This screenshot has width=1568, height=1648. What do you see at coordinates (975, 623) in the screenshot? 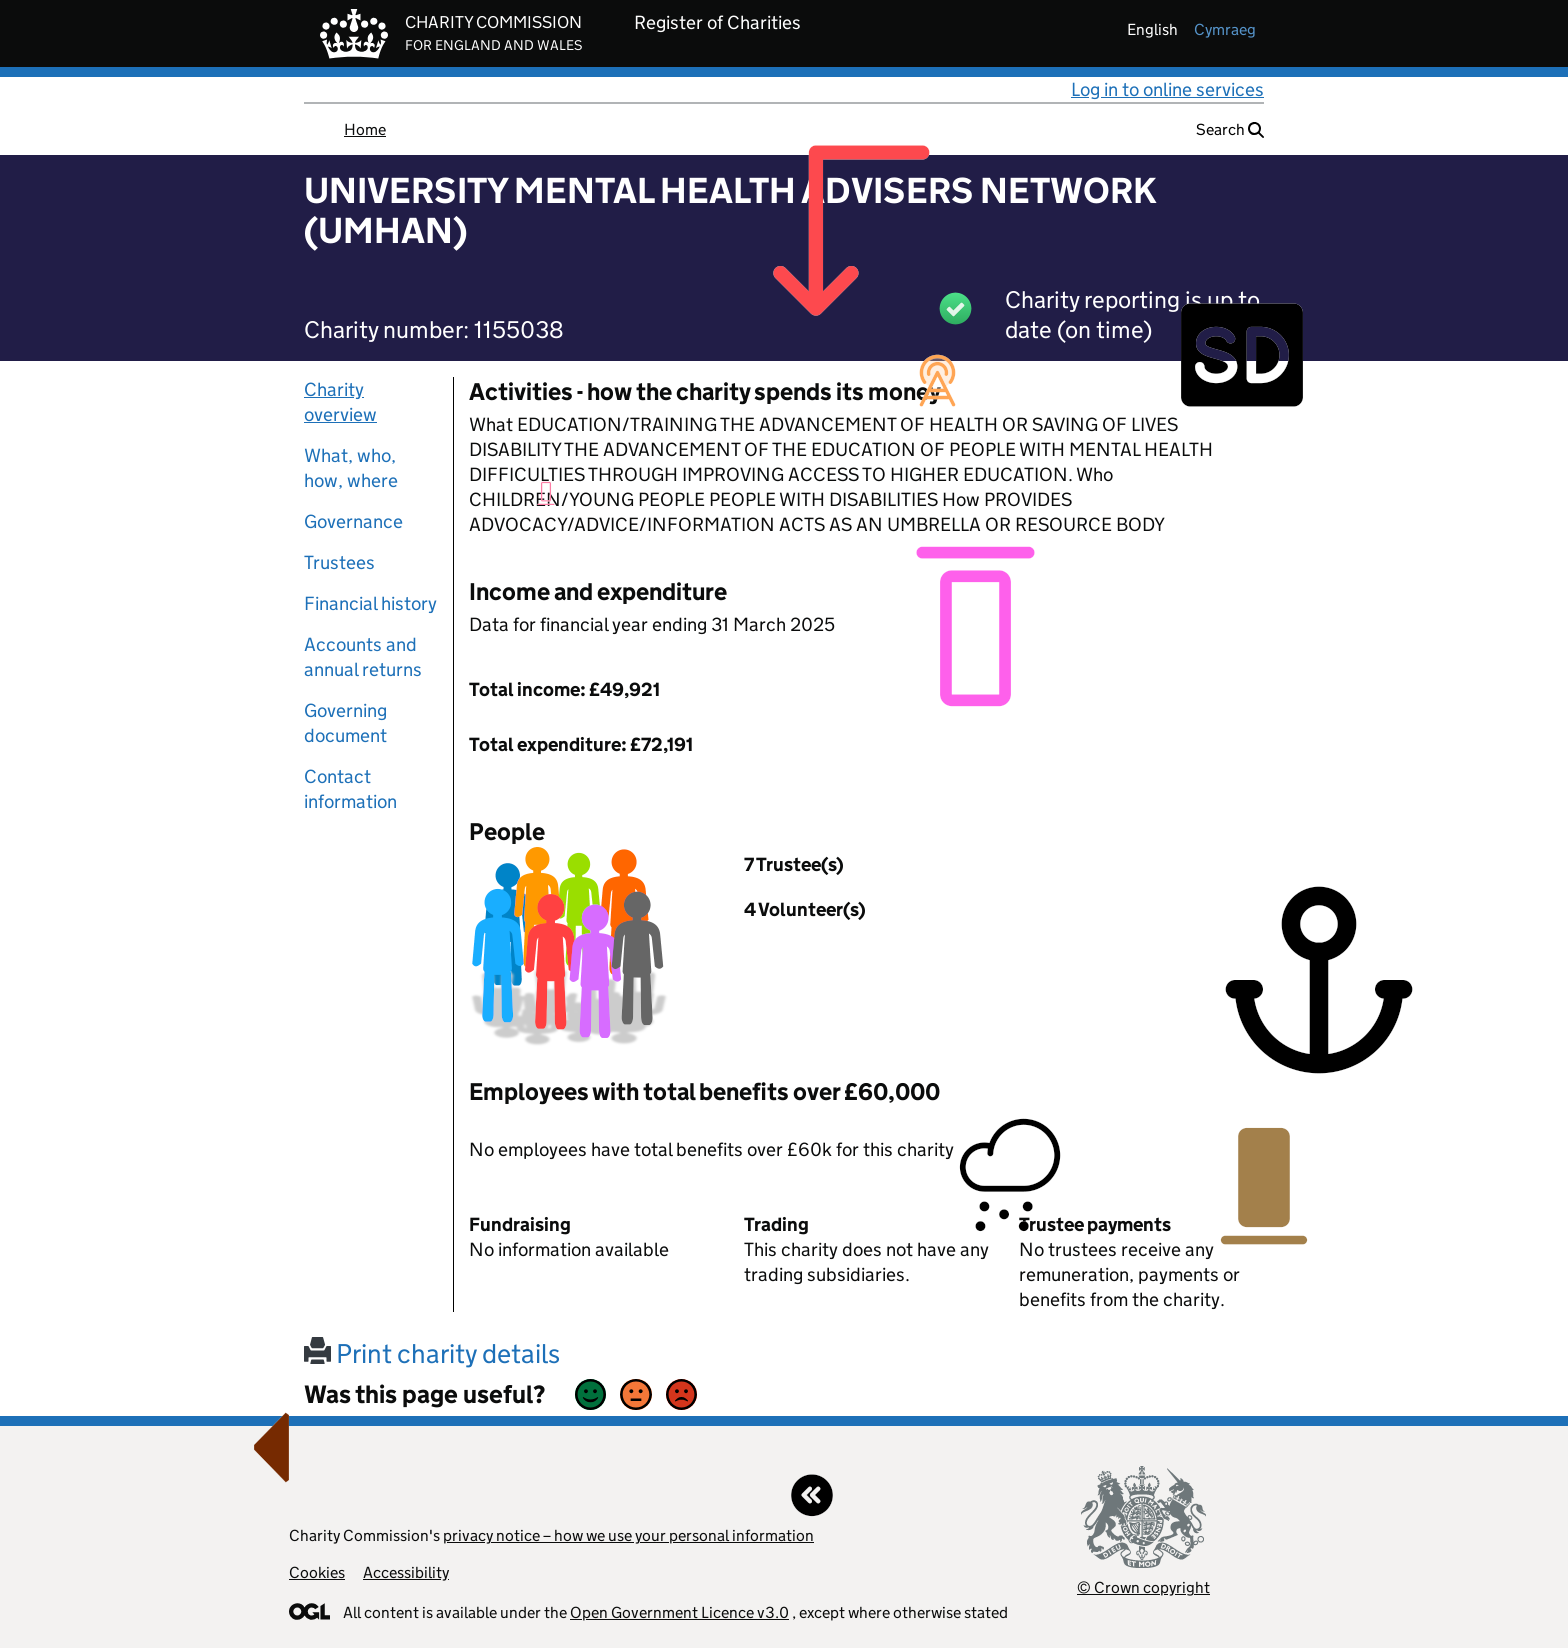
I see `align element to top edge` at bounding box center [975, 623].